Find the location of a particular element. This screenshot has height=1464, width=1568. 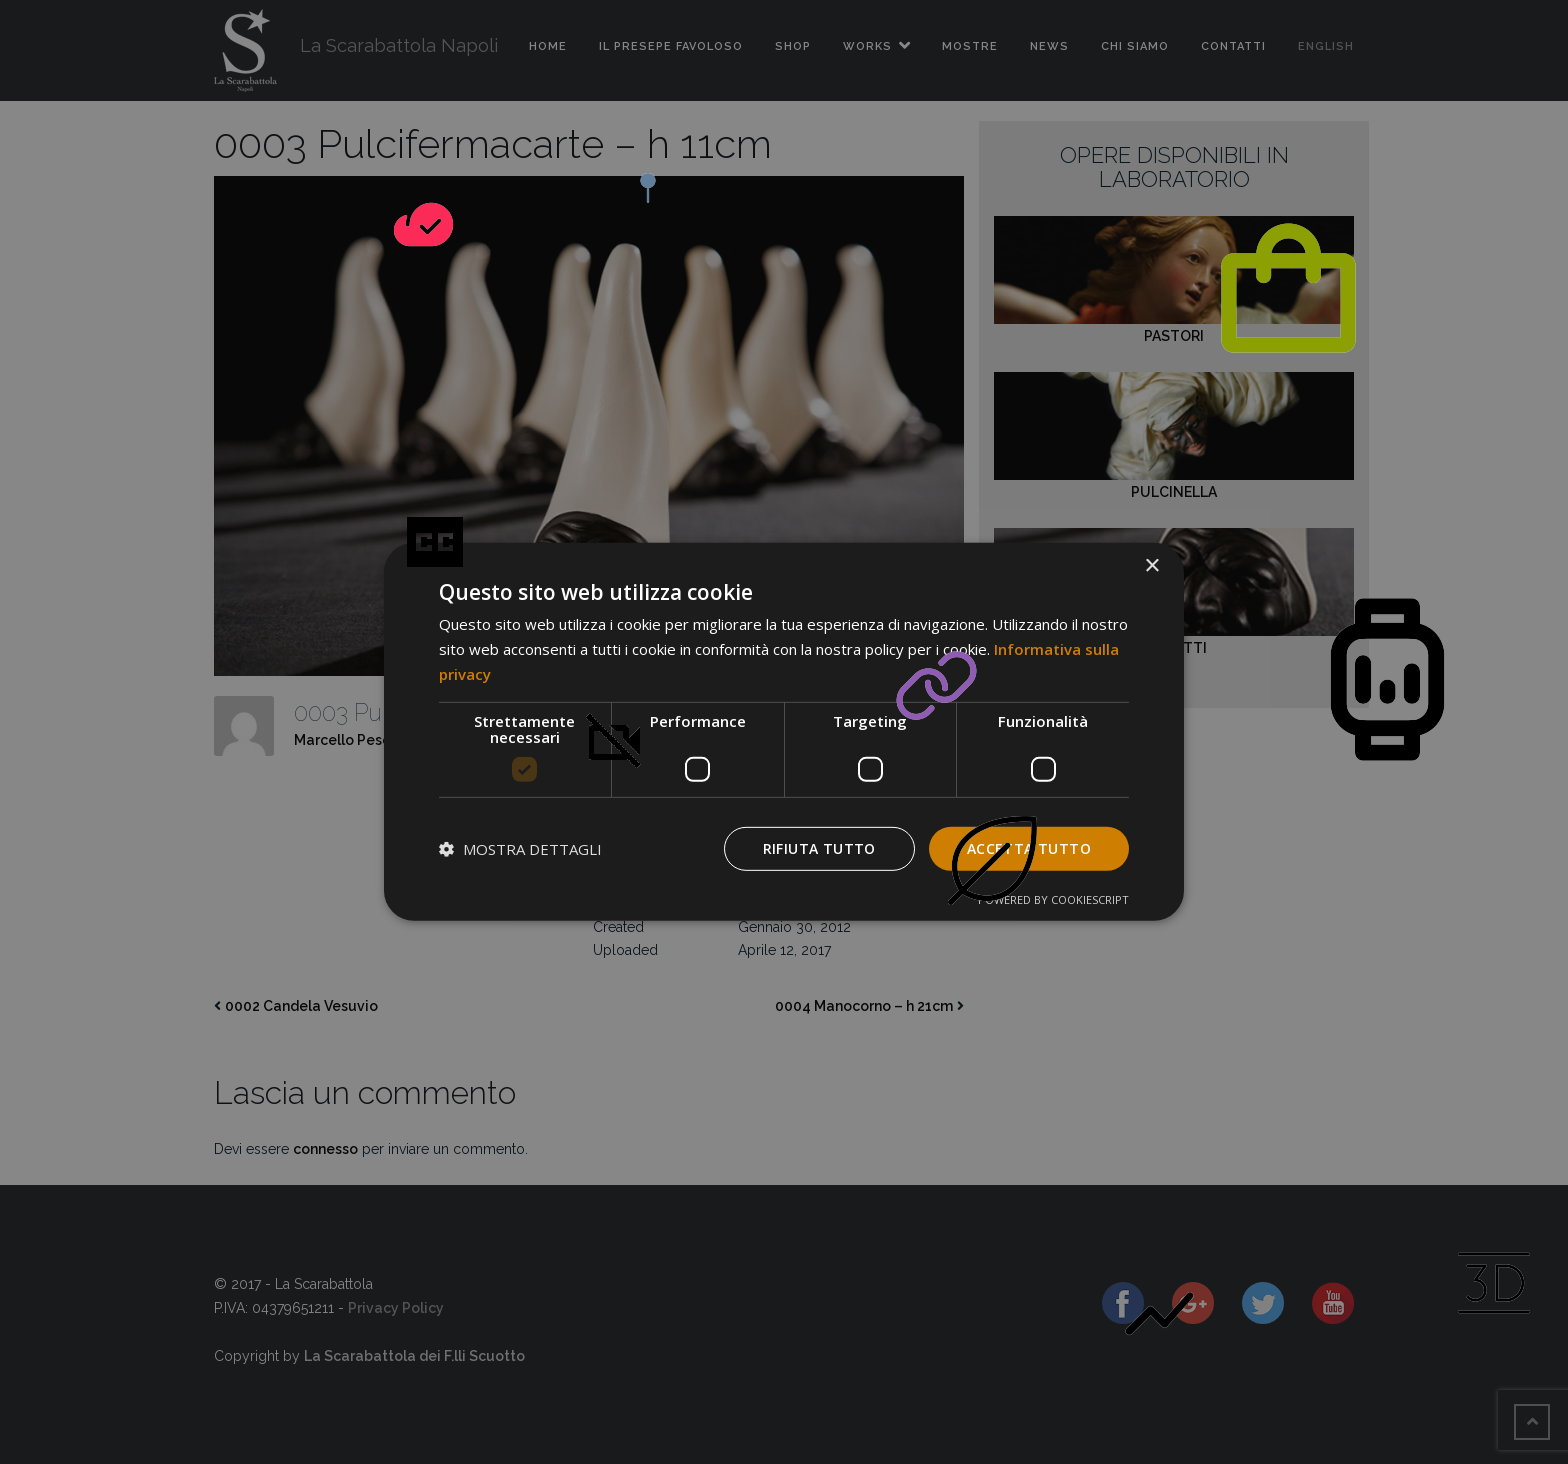

view your shopping bag is located at coordinates (1288, 295).